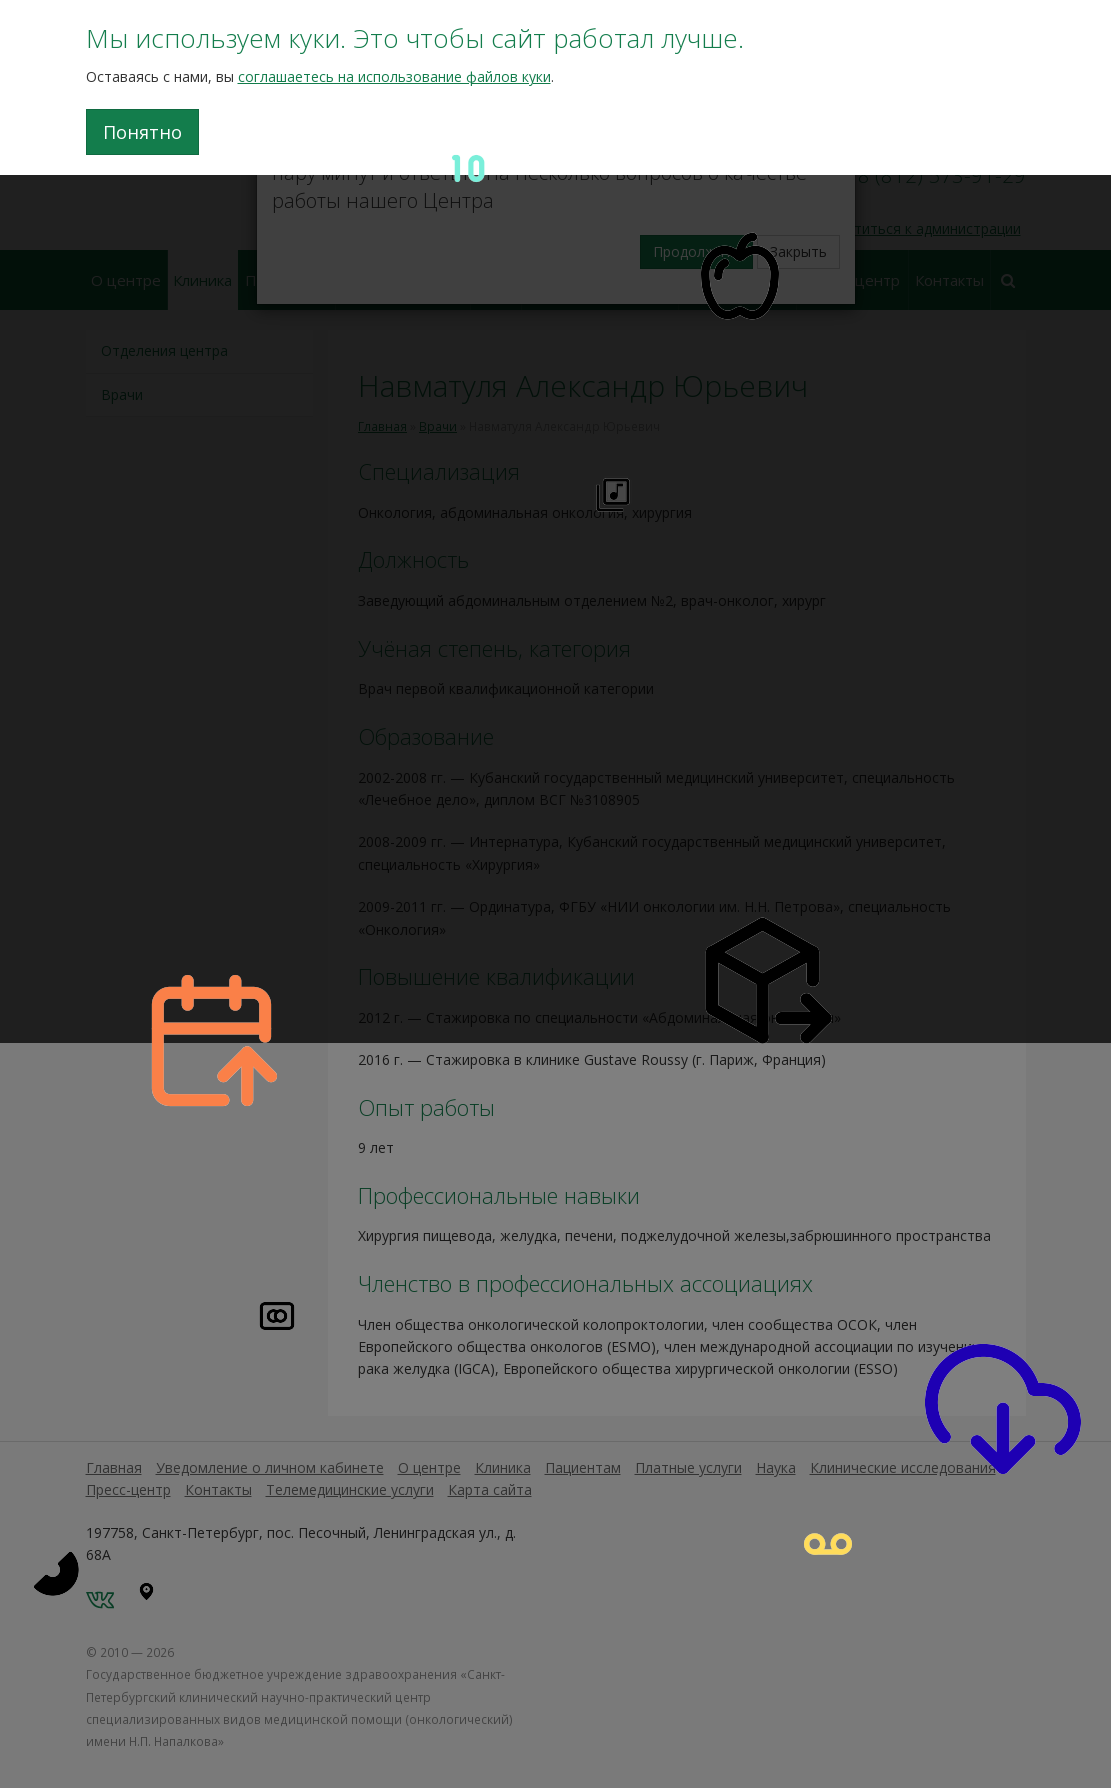 This screenshot has width=1111, height=1788. I want to click on pay with mastercard, so click(277, 1316).